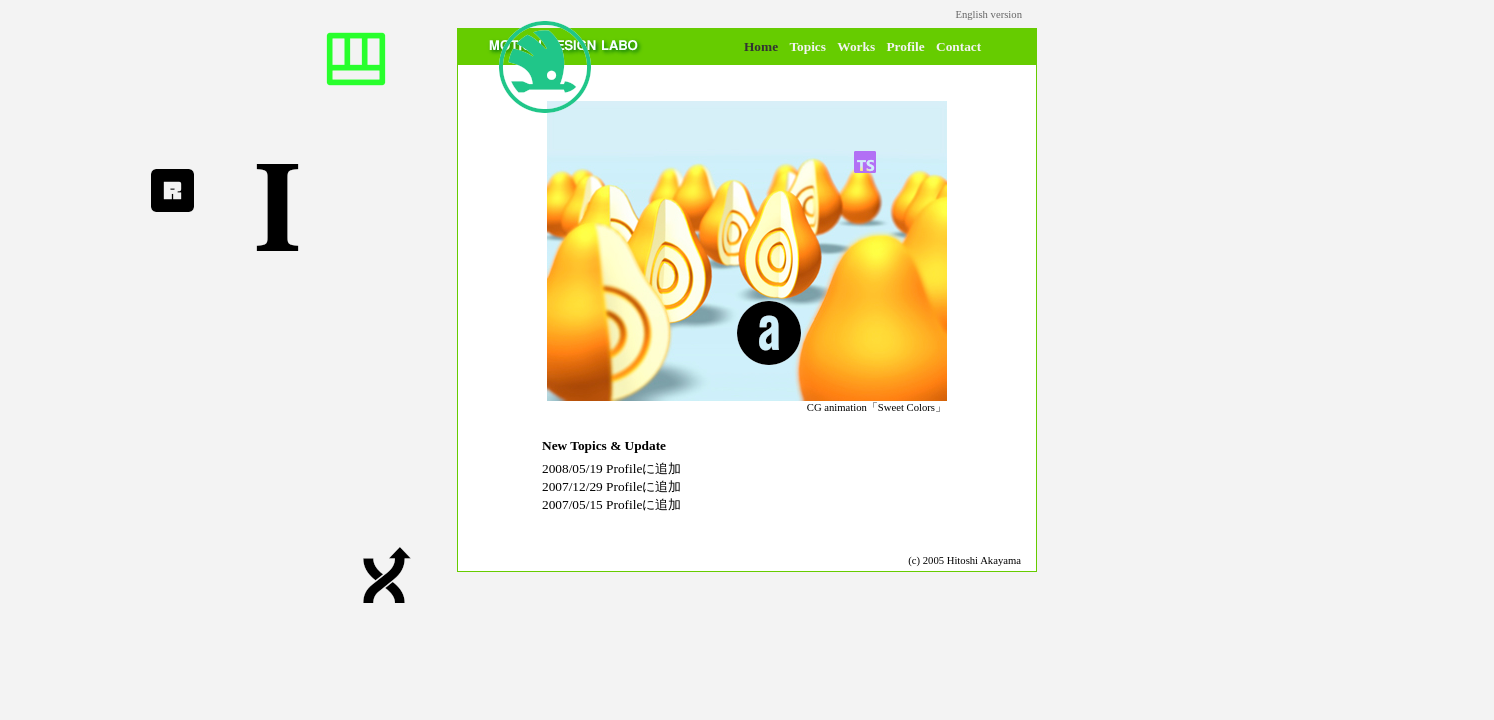 The width and height of the screenshot is (1494, 720). I want to click on ruff python linter logo, so click(172, 190).